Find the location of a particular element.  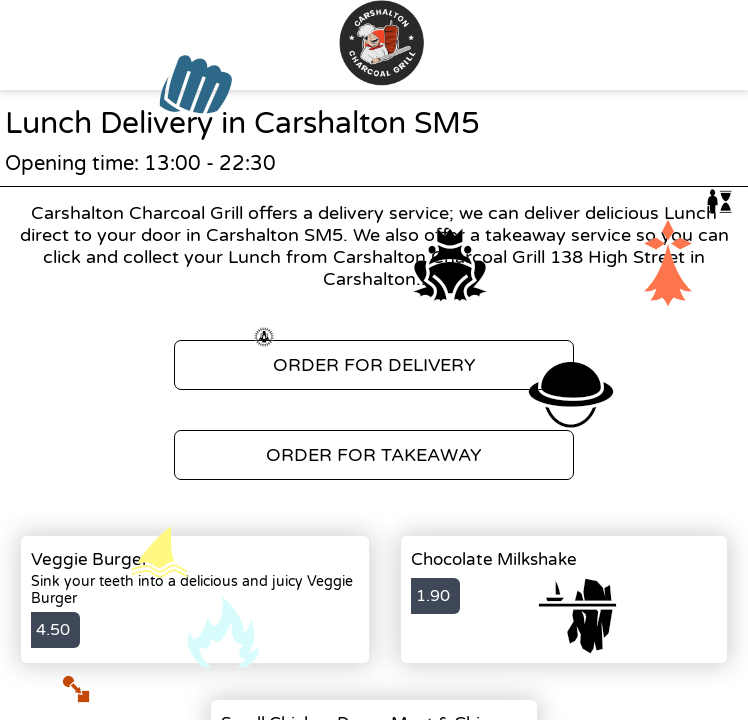

indicates shark or dangerous water warning is located at coordinates (159, 552).